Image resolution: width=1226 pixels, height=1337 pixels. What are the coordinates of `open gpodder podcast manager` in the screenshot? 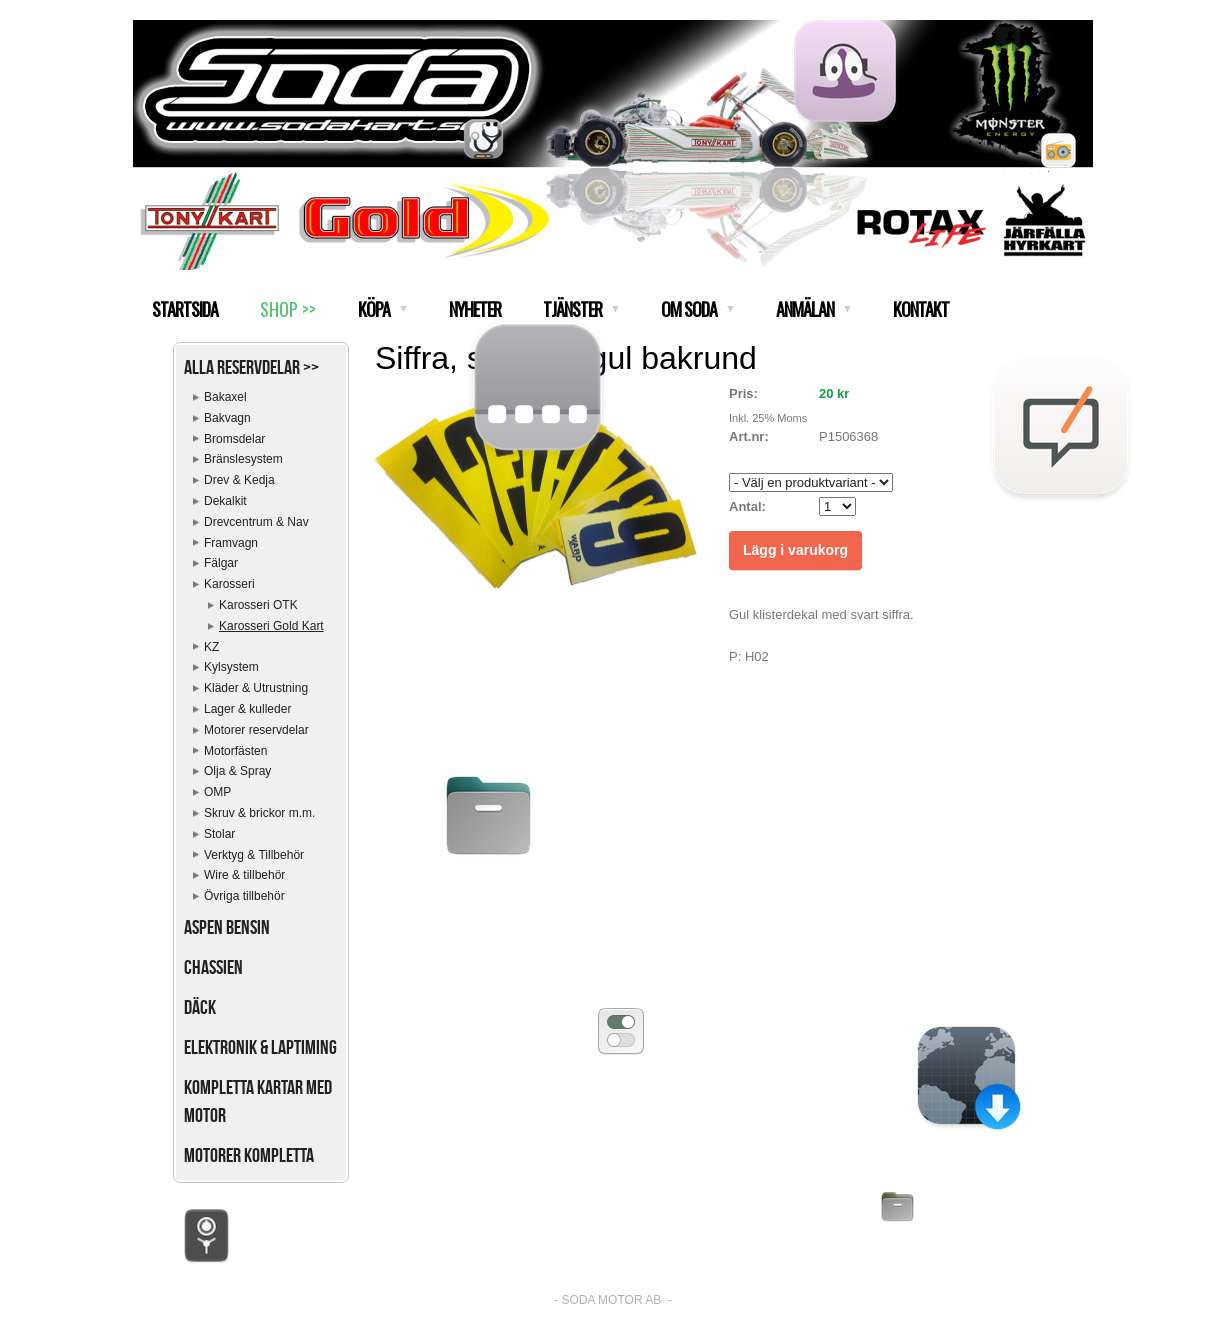 It's located at (845, 71).